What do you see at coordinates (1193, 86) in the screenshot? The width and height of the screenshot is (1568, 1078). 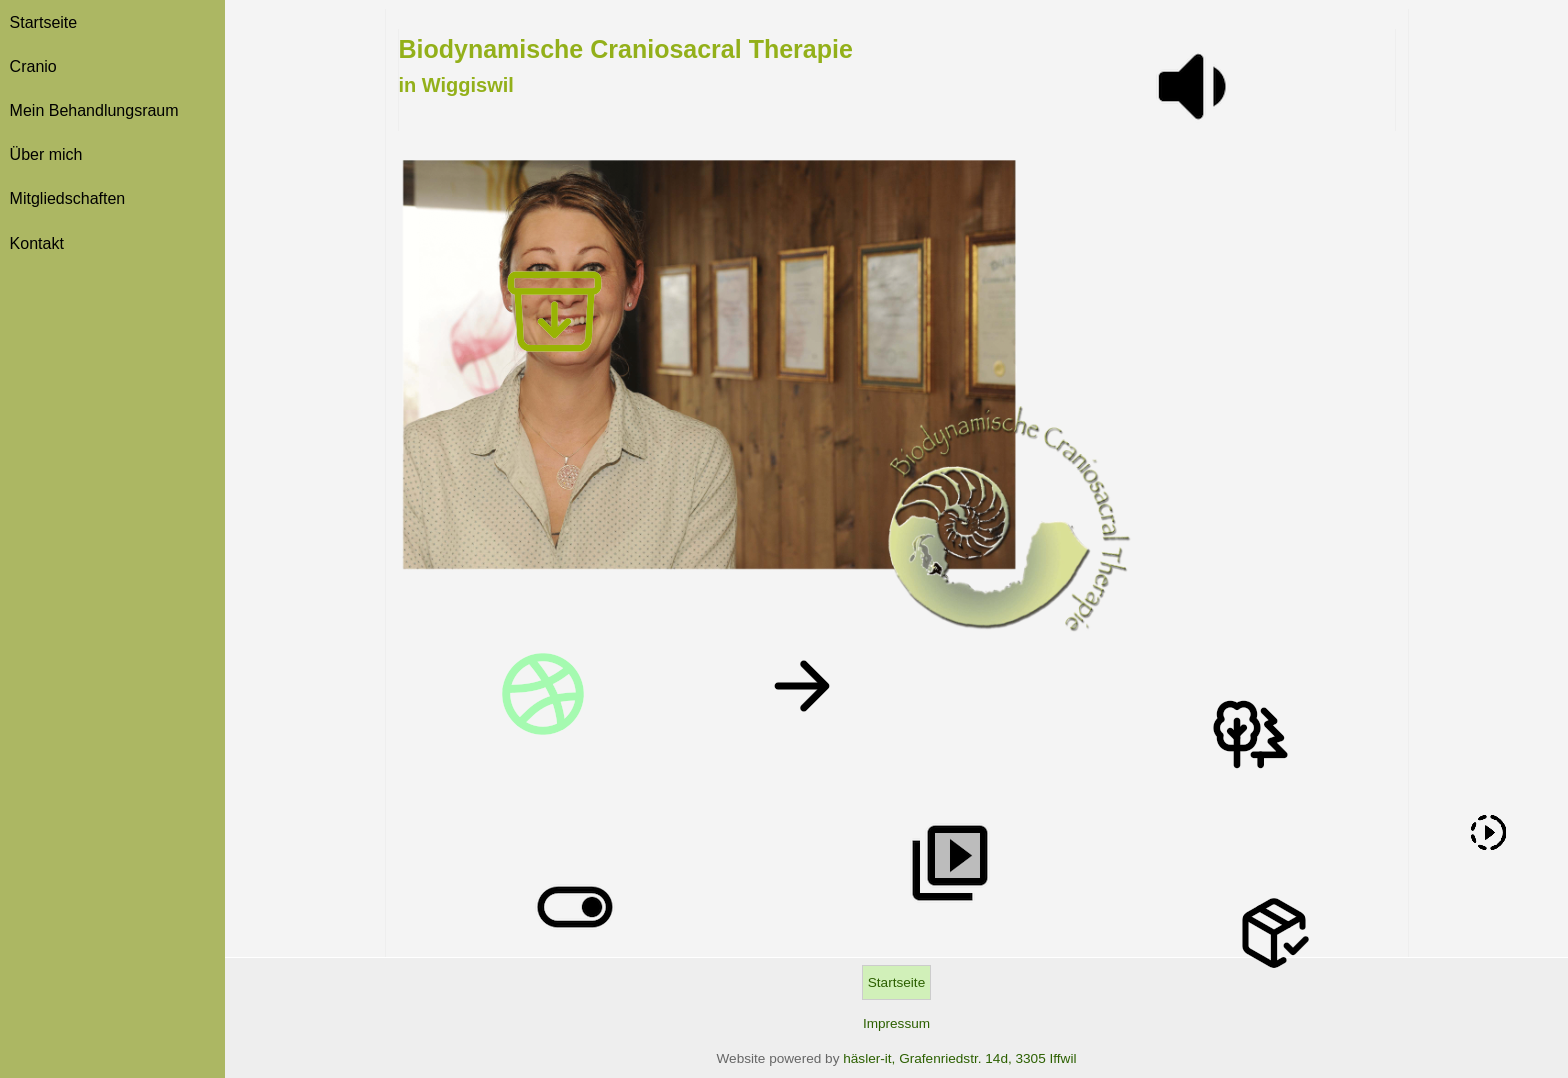 I see `decrease audio volume` at bounding box center [1193, 86].